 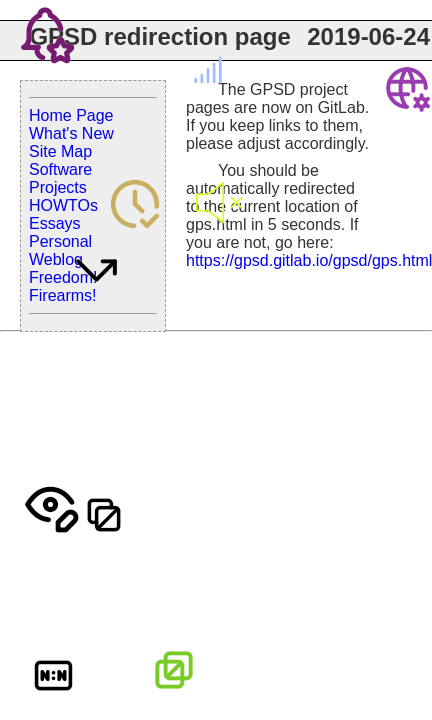 I want to click on duplicate or copy with overlay, so click(x=104, y=515).